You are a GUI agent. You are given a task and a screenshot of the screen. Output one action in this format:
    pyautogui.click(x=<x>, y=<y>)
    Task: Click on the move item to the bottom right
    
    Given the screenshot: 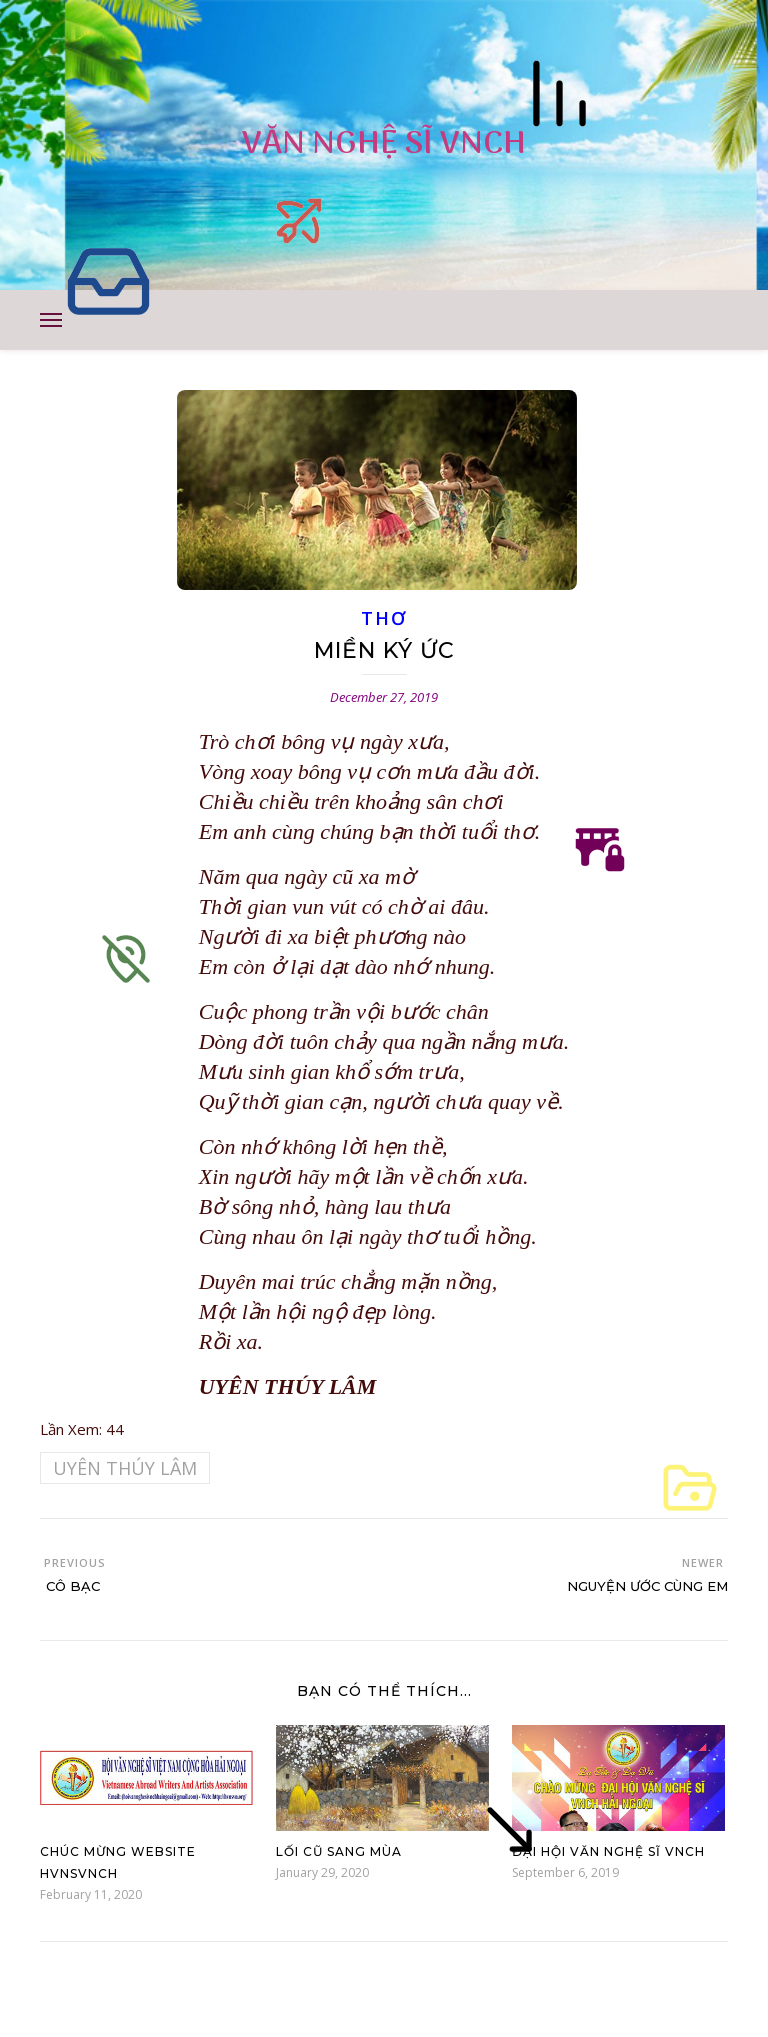 What is the action you would take?
    pyautogui.click(x=509, y=1829)
    